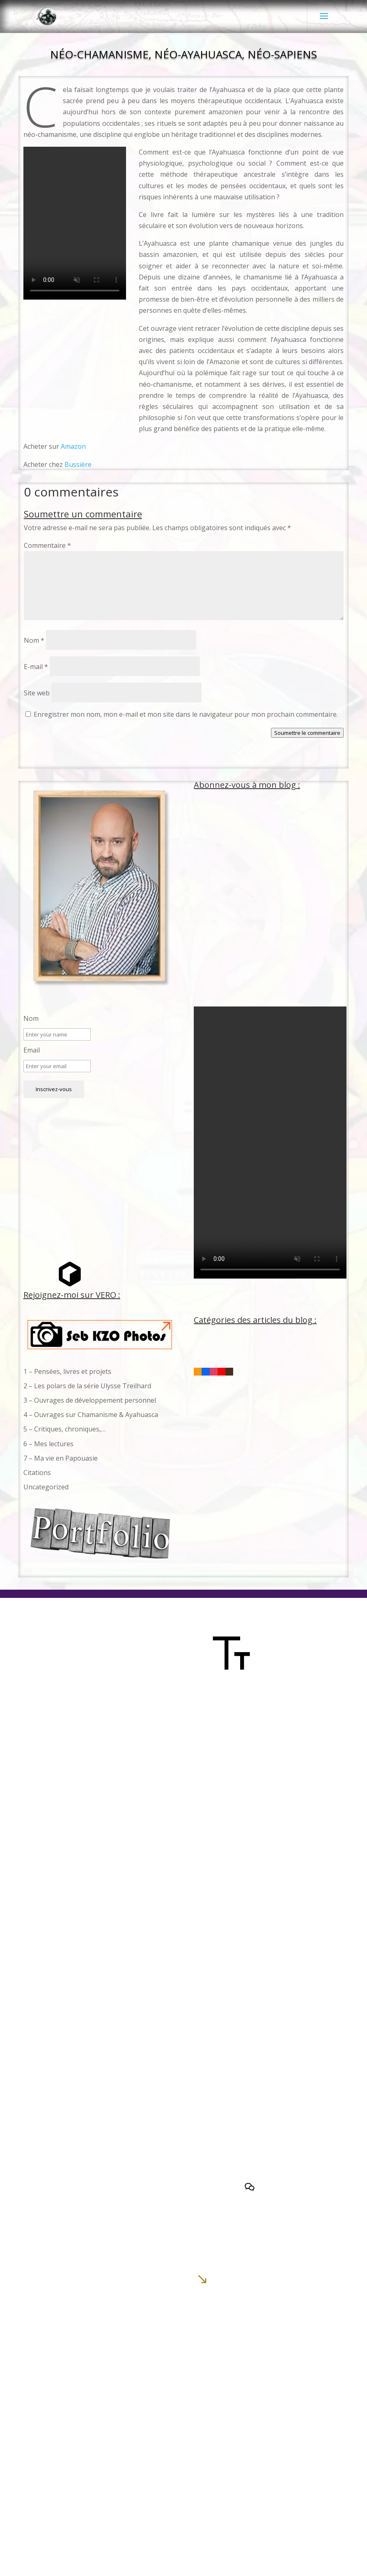 The image size is (367, 2576). Describe the element at coordinates (232, 1652) in the screenshot. I see `adjust text size settings` at that location.